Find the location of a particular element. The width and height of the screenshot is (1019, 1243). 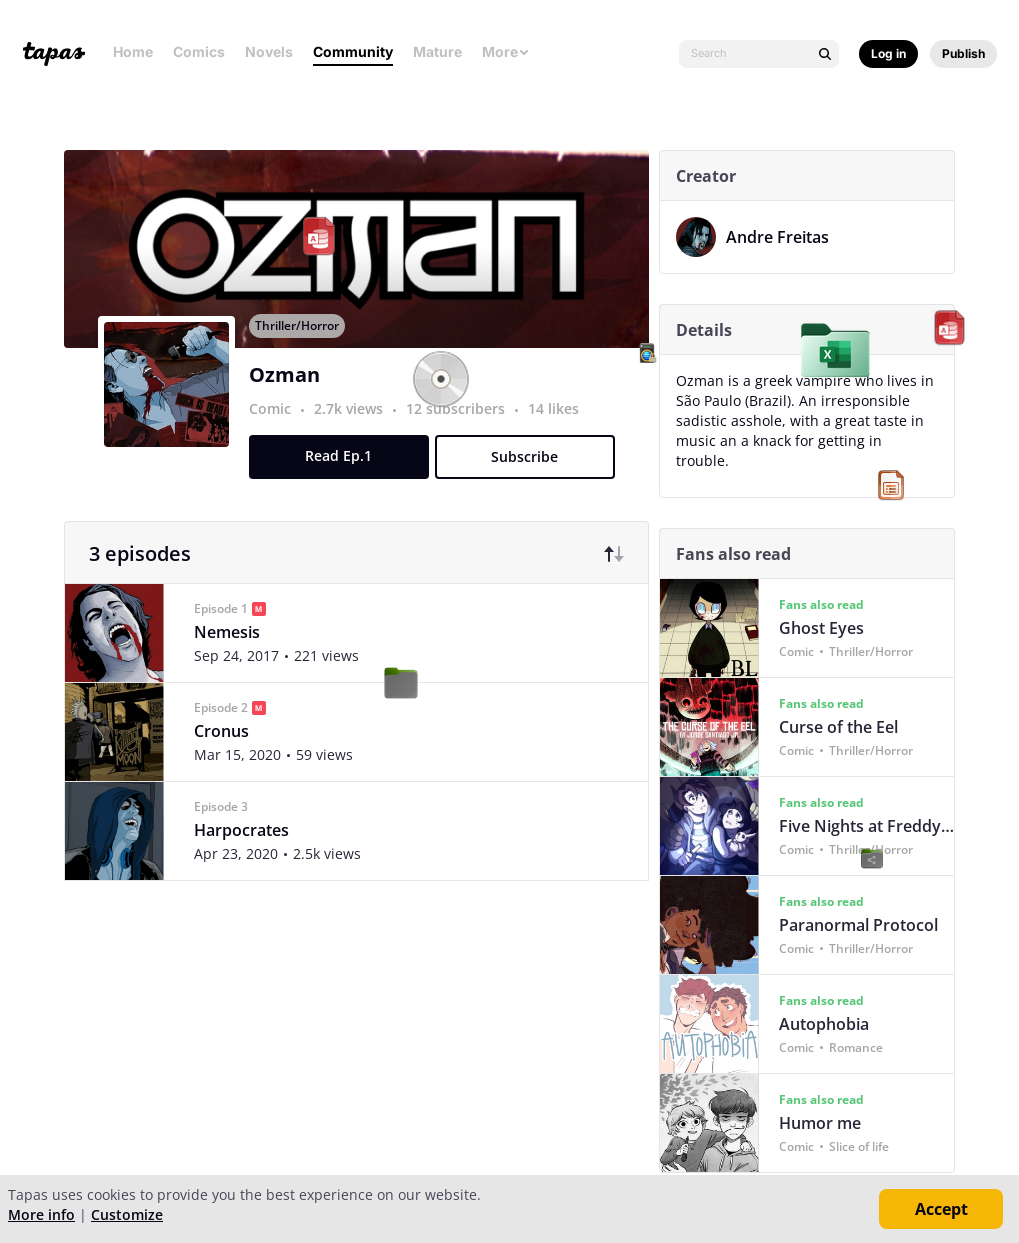

open folder to view contents is located at coordinates (401, 683).